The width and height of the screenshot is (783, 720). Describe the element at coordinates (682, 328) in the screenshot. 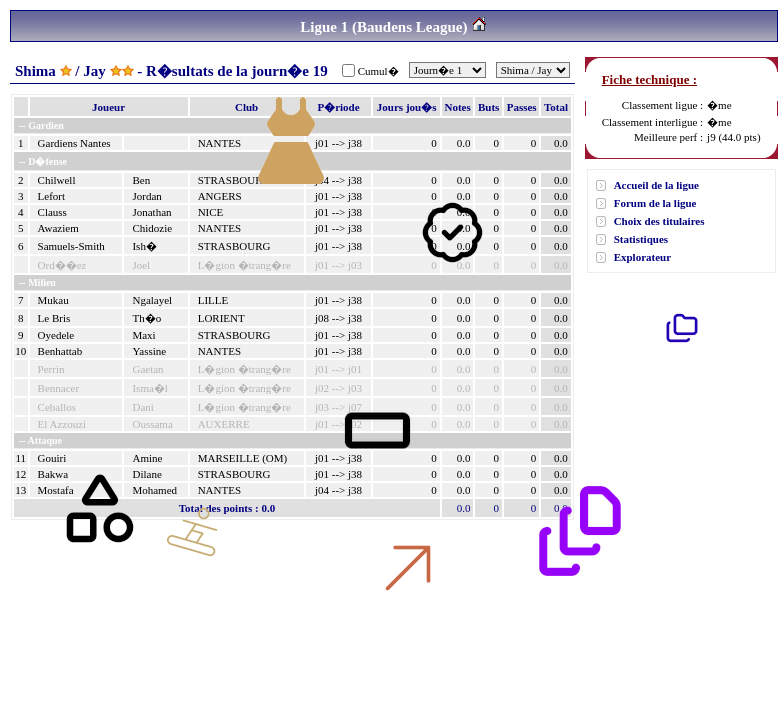

I see `view all folders` at that location.